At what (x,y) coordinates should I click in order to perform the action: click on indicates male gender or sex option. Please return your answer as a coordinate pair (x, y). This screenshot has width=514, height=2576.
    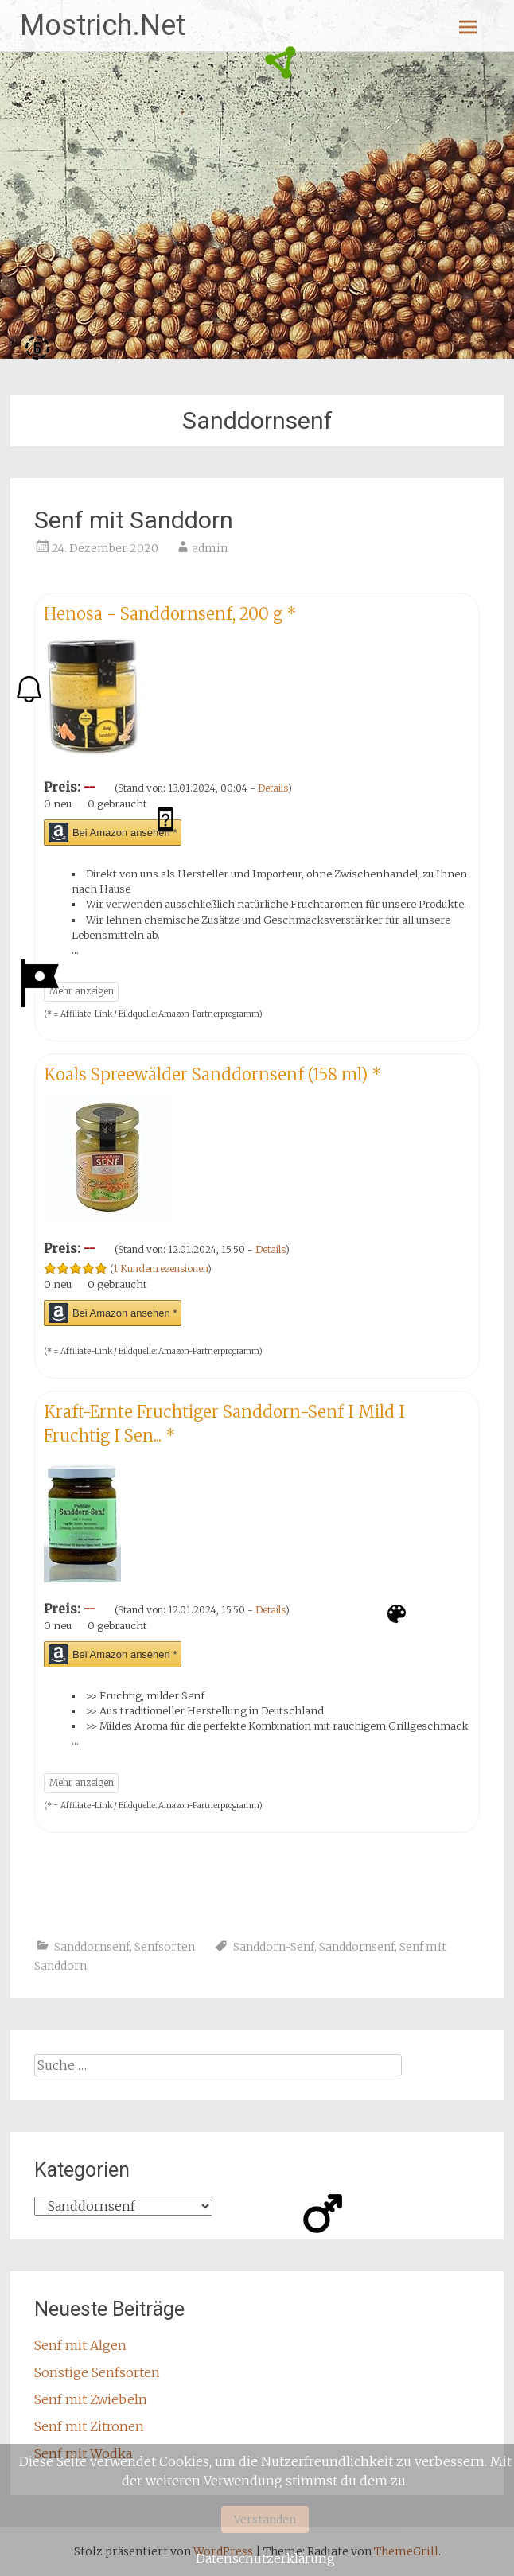
    Looking at the image, I should click on (320, 2216).